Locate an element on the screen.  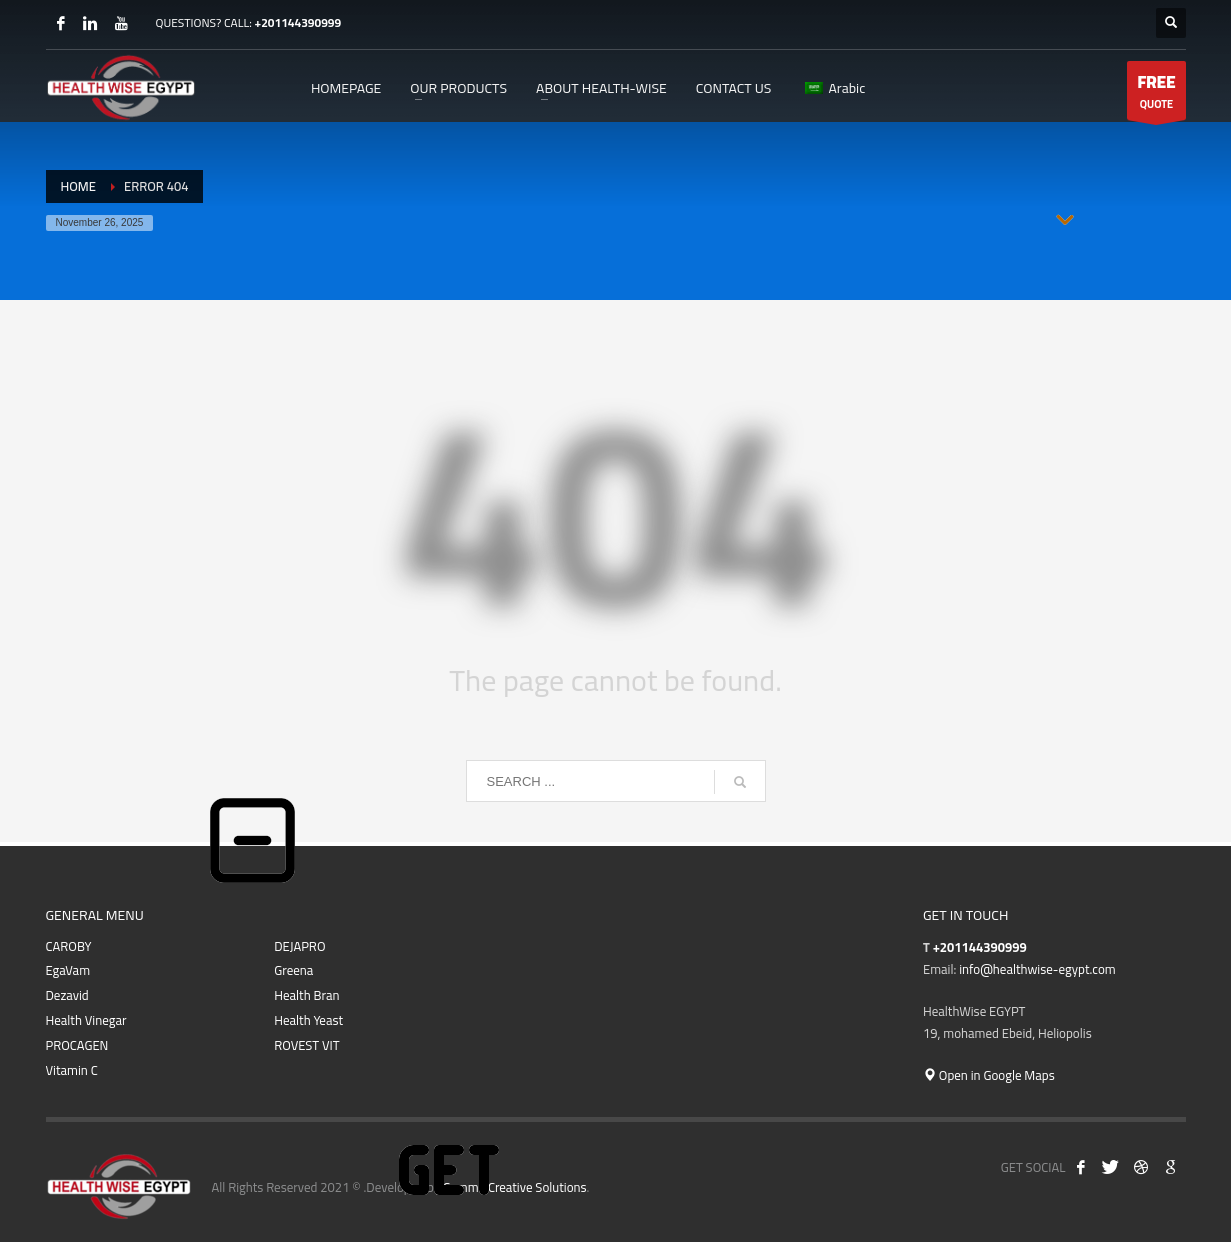
indicates an HTTP GET request method is located at coordinates (449, 1170).